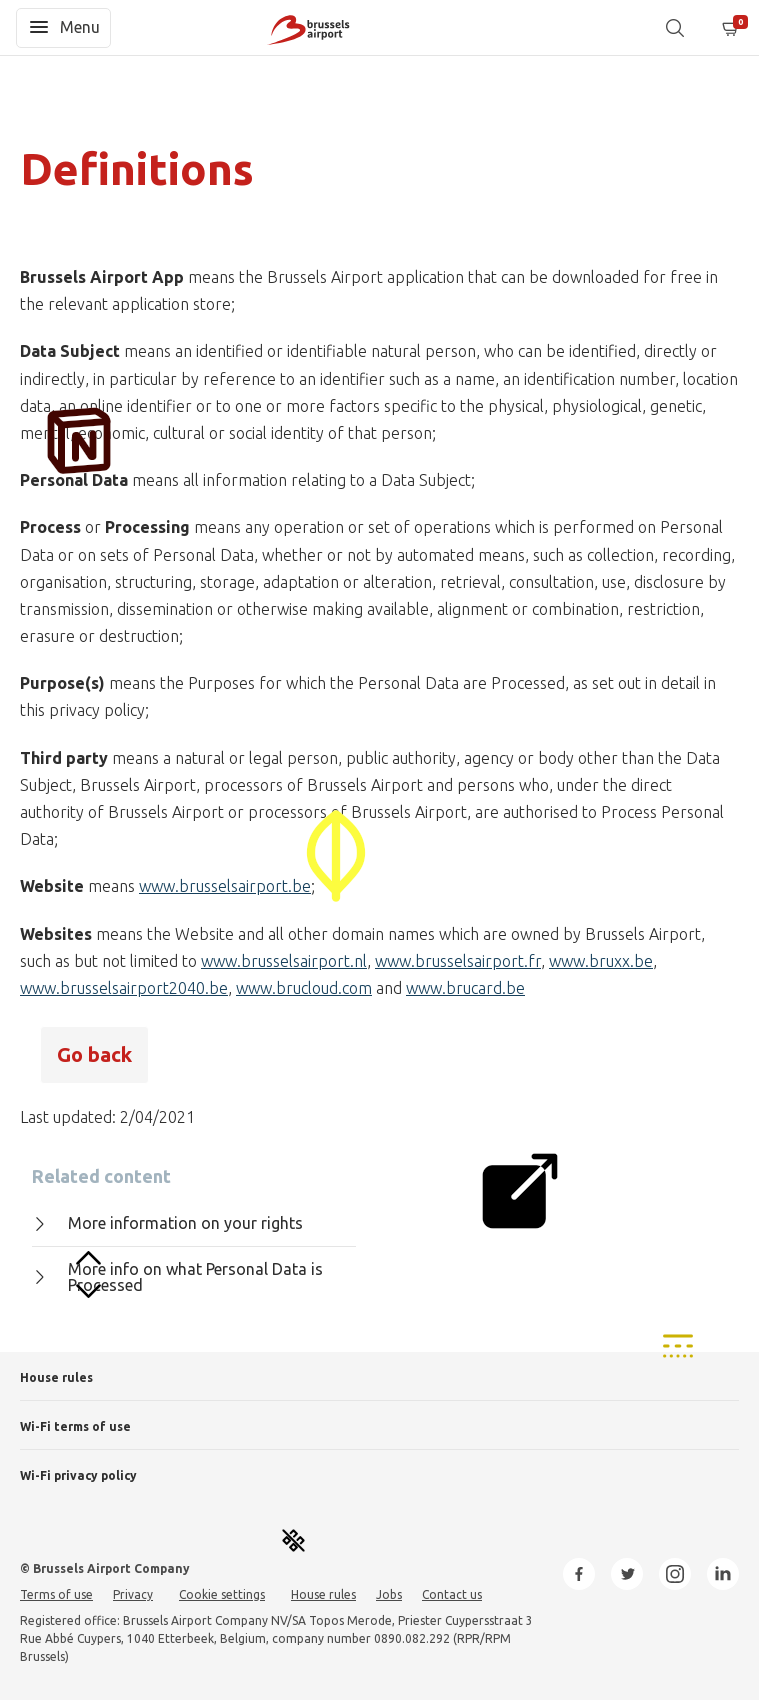 This screenshot has width=759, height=1700. Describe the element at coordinates (88, 1274) in the screenshot. I see `expand or collapse a dropdown menu` at that location.